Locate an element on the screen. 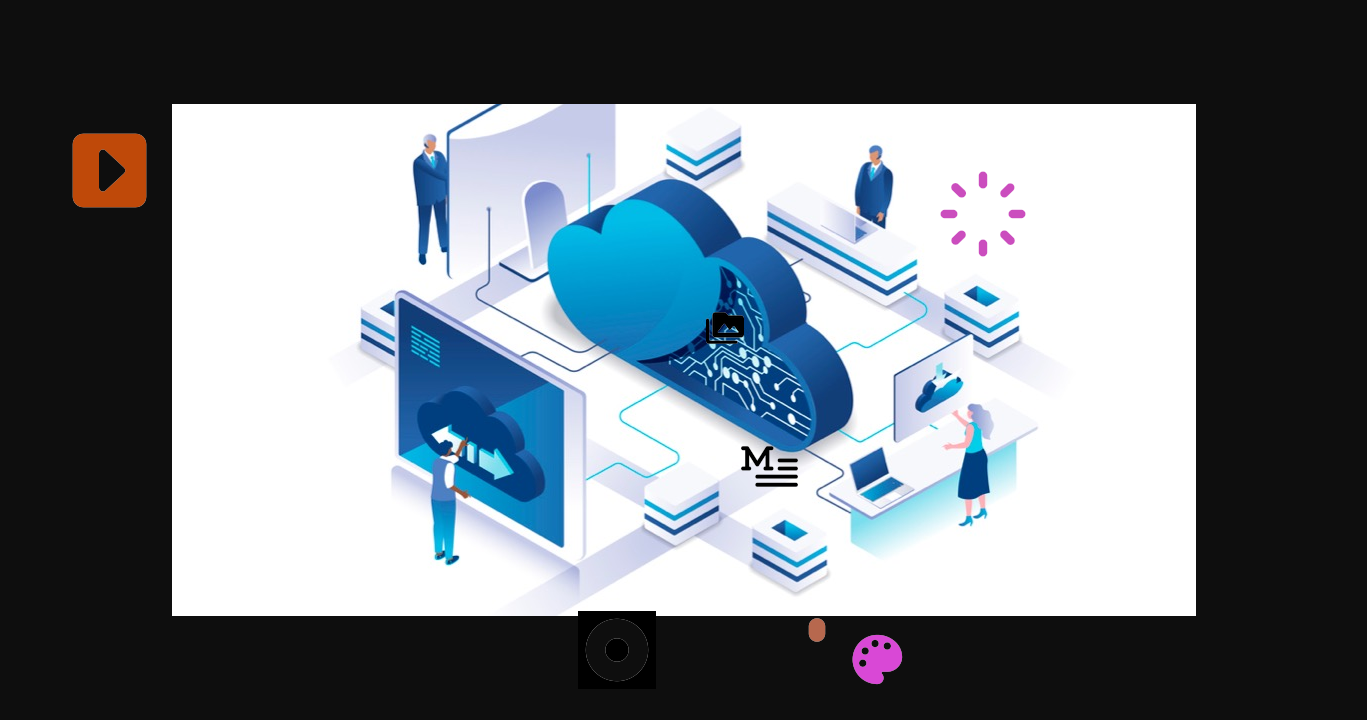 This screenshot has width=1367, height=720. access your photo library is located at coordinates (725, 328).